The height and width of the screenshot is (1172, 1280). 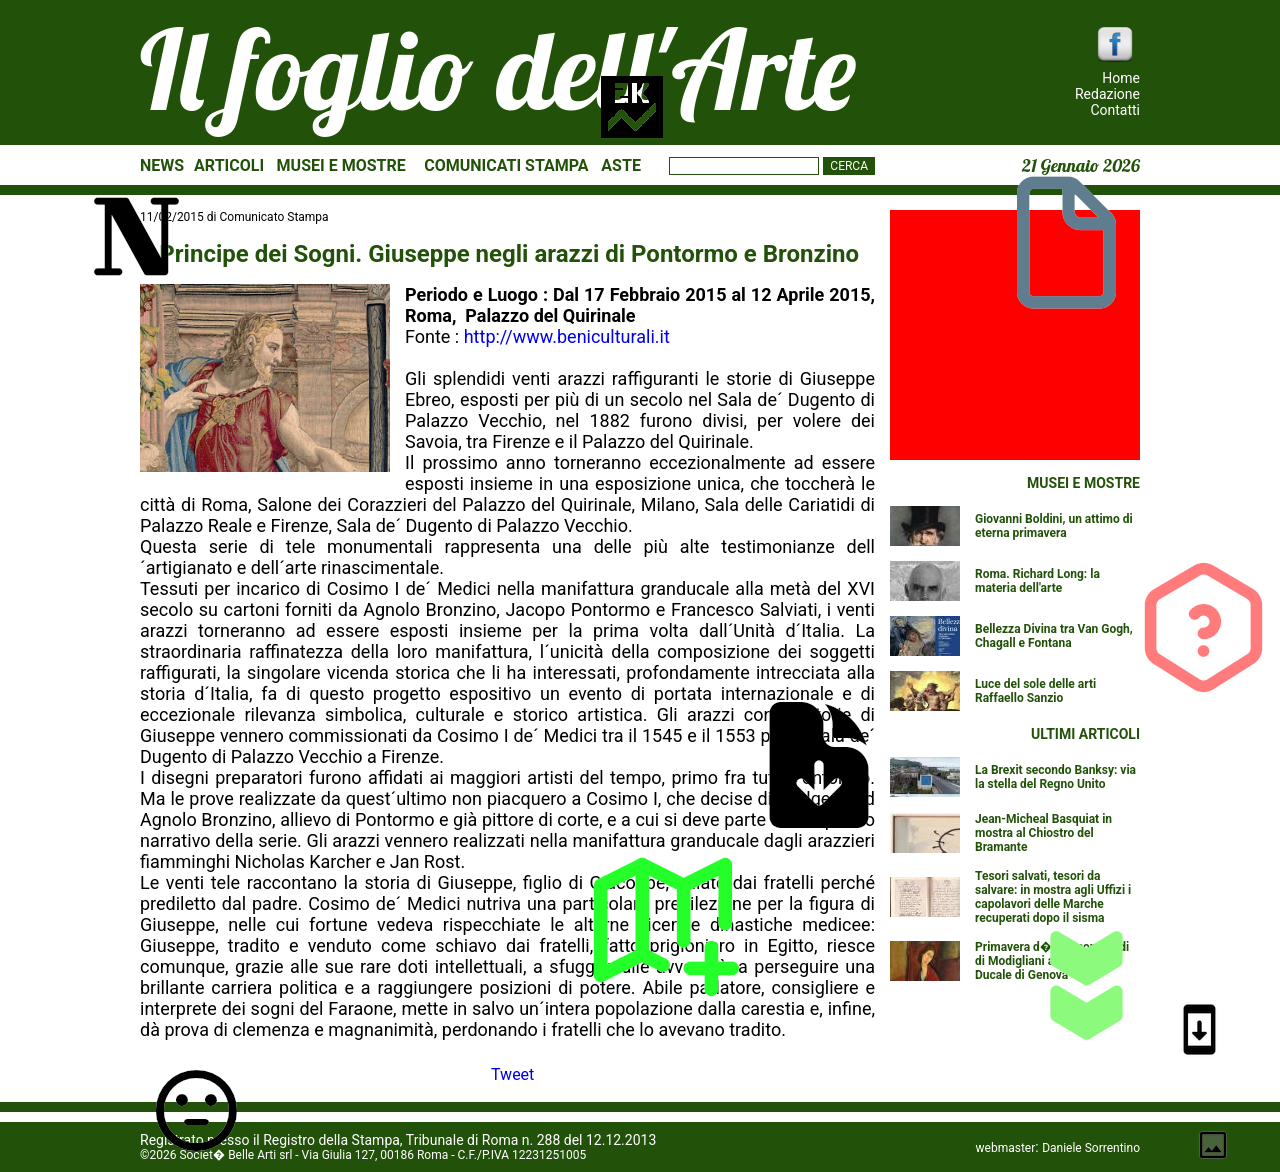 What do you see at coordinates (1066, 242) in the screenshot?
I see `view or open a file` at bounding box center [1066, 242].